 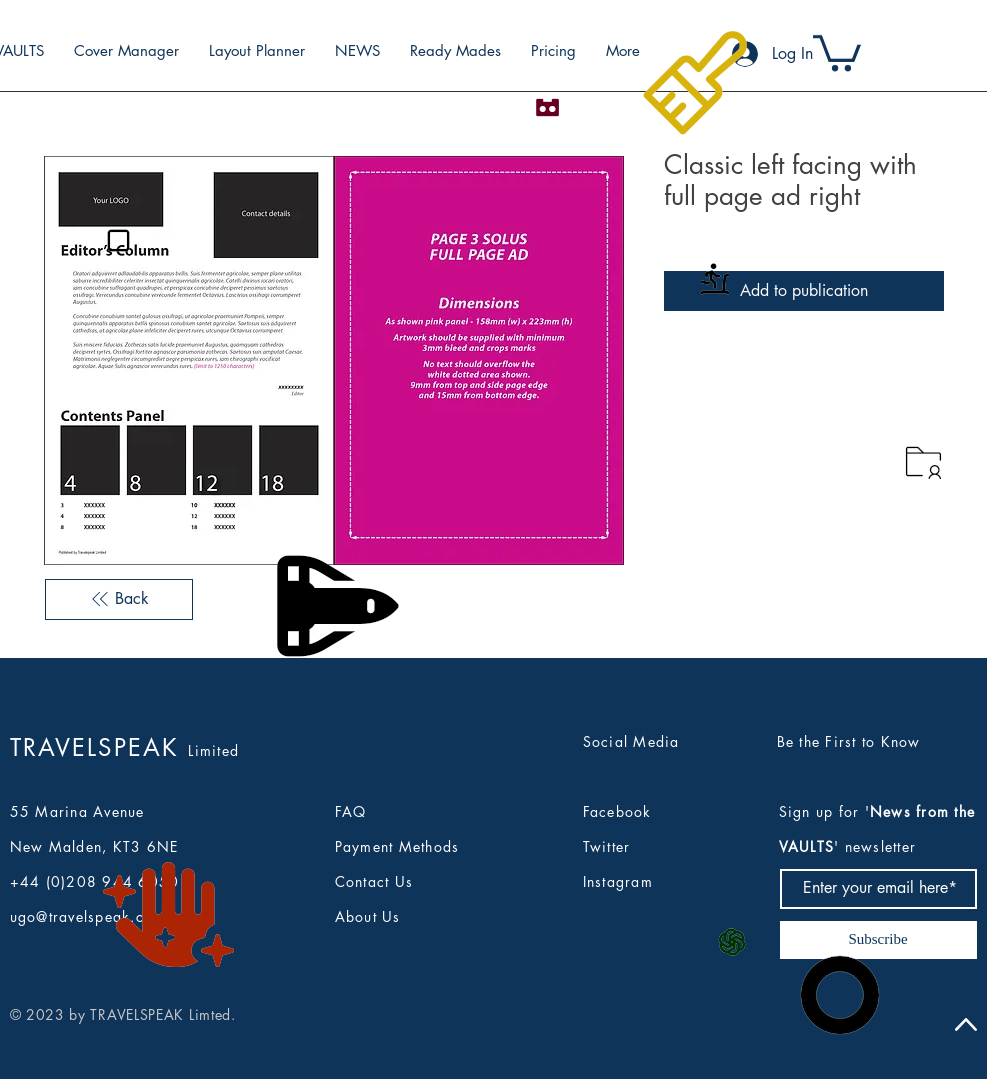 What do you see at coordinates (697, 81) in the screenshot?
I see `access painting or drawing tools` at bounding box center [697, 81].